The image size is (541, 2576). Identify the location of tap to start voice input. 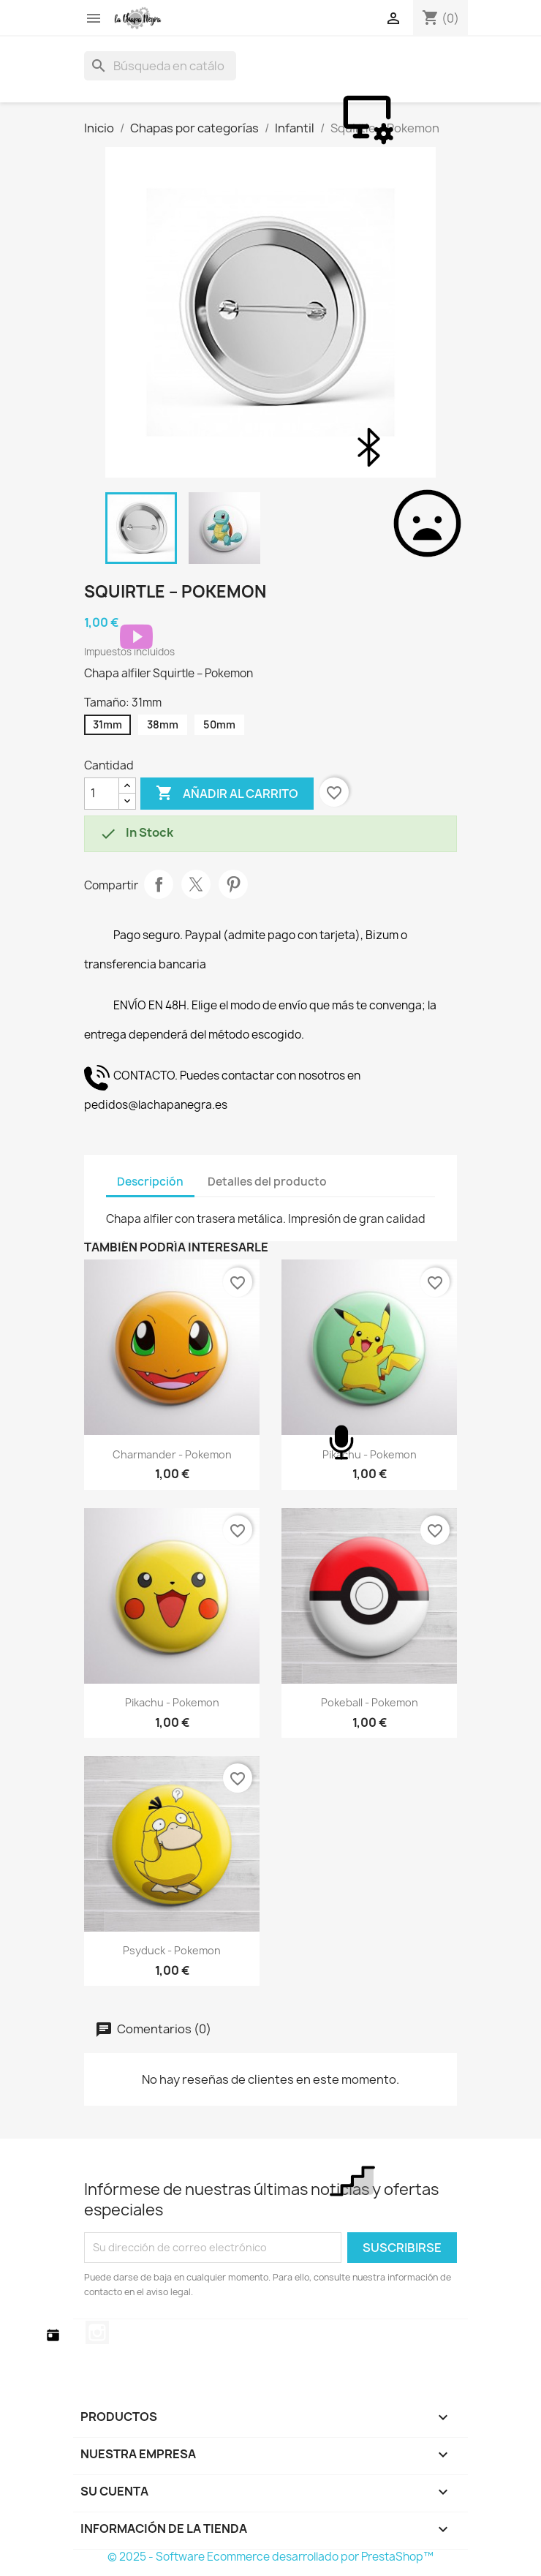
(341, 1442).